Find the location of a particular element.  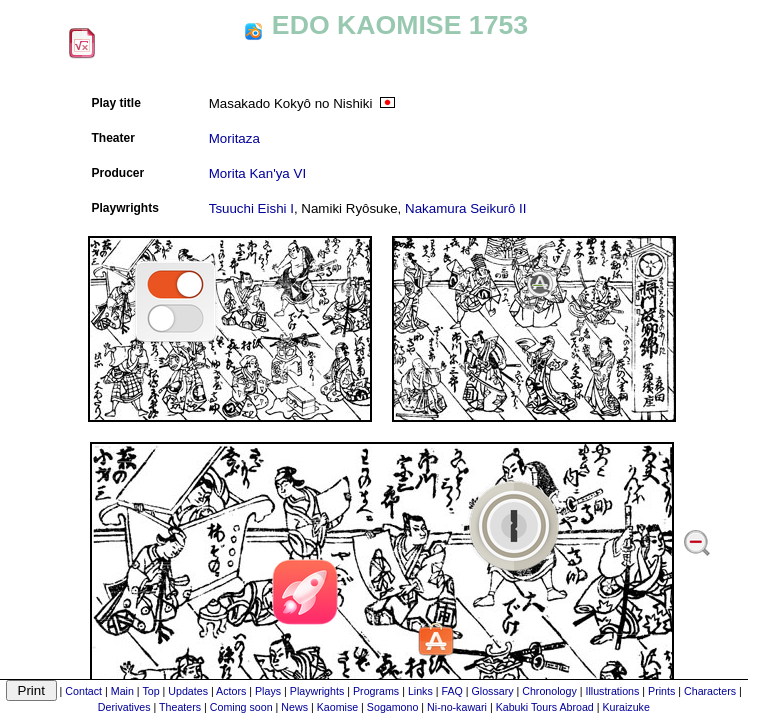

open the software center to browse and install apps is located at coordinates (436, 641).